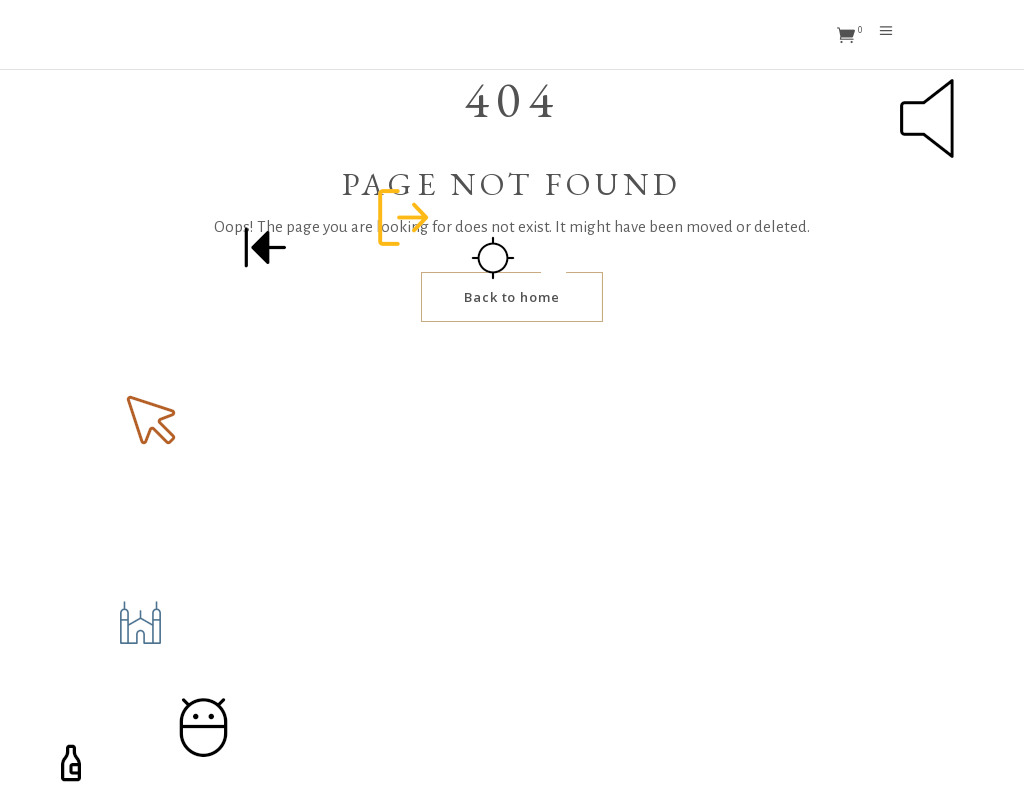 The width and height of the screenshot is (1024, 790). Describe the element at coordinates (264, 247) in the screenshot. I see `navigate to the beginning or first item` at that location.